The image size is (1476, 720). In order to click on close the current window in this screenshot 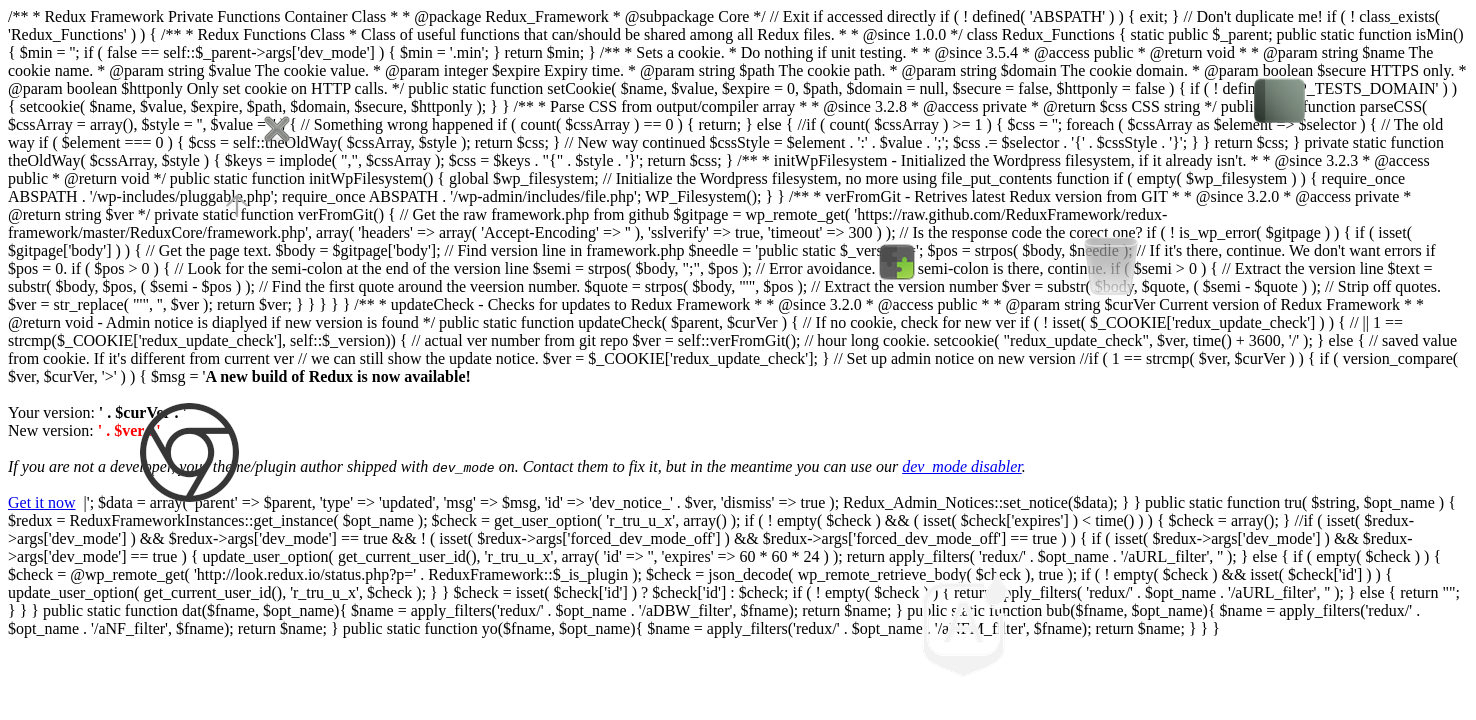, I will do `click(276, 129)`.